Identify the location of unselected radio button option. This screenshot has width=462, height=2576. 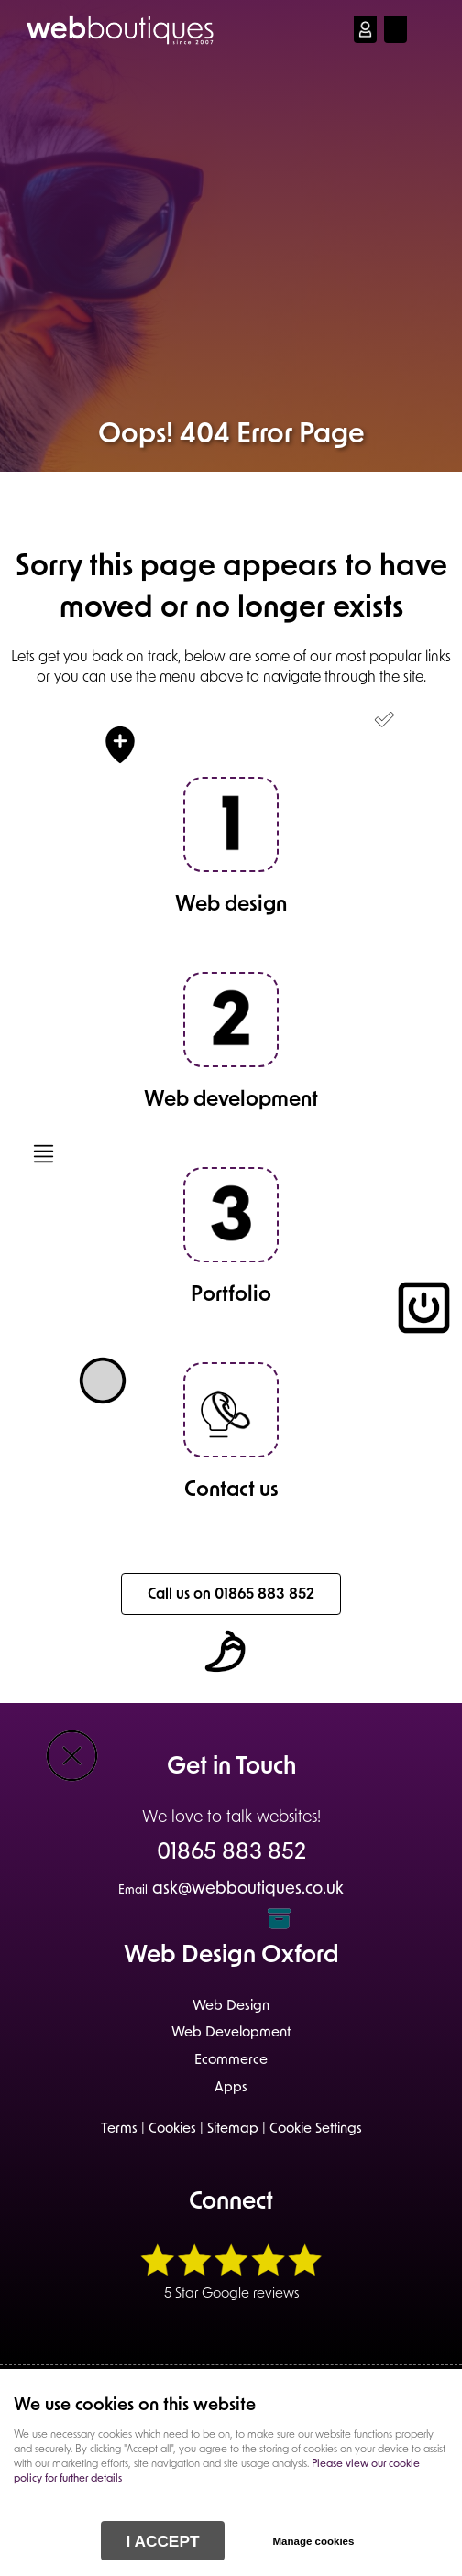
(103, 1381).